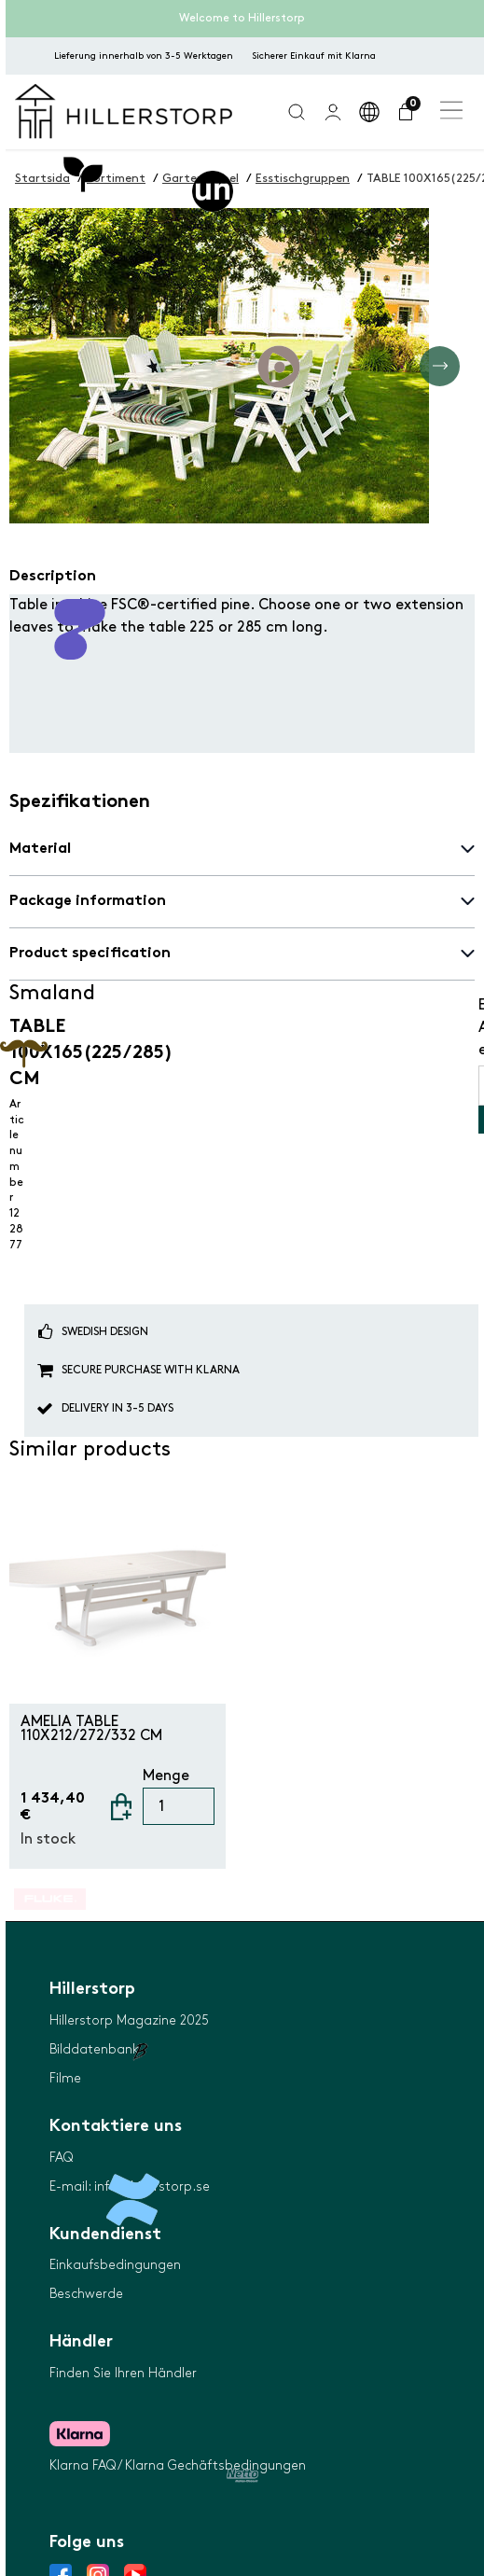 The height and width of the screenshot is (2576, 484). I want to click on open the Netto Marken-Discount app, so click(242, 2475).